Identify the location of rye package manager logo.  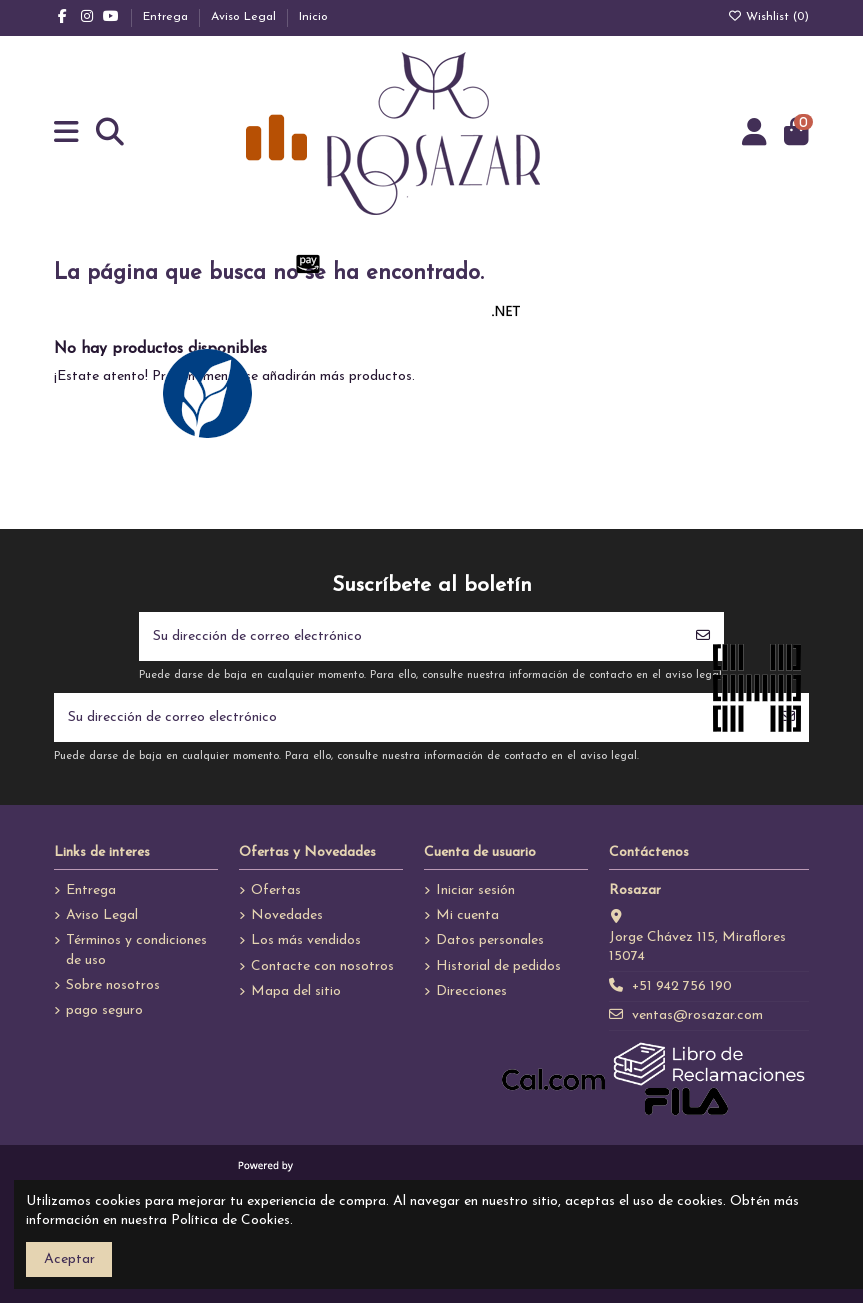
(207, 393).